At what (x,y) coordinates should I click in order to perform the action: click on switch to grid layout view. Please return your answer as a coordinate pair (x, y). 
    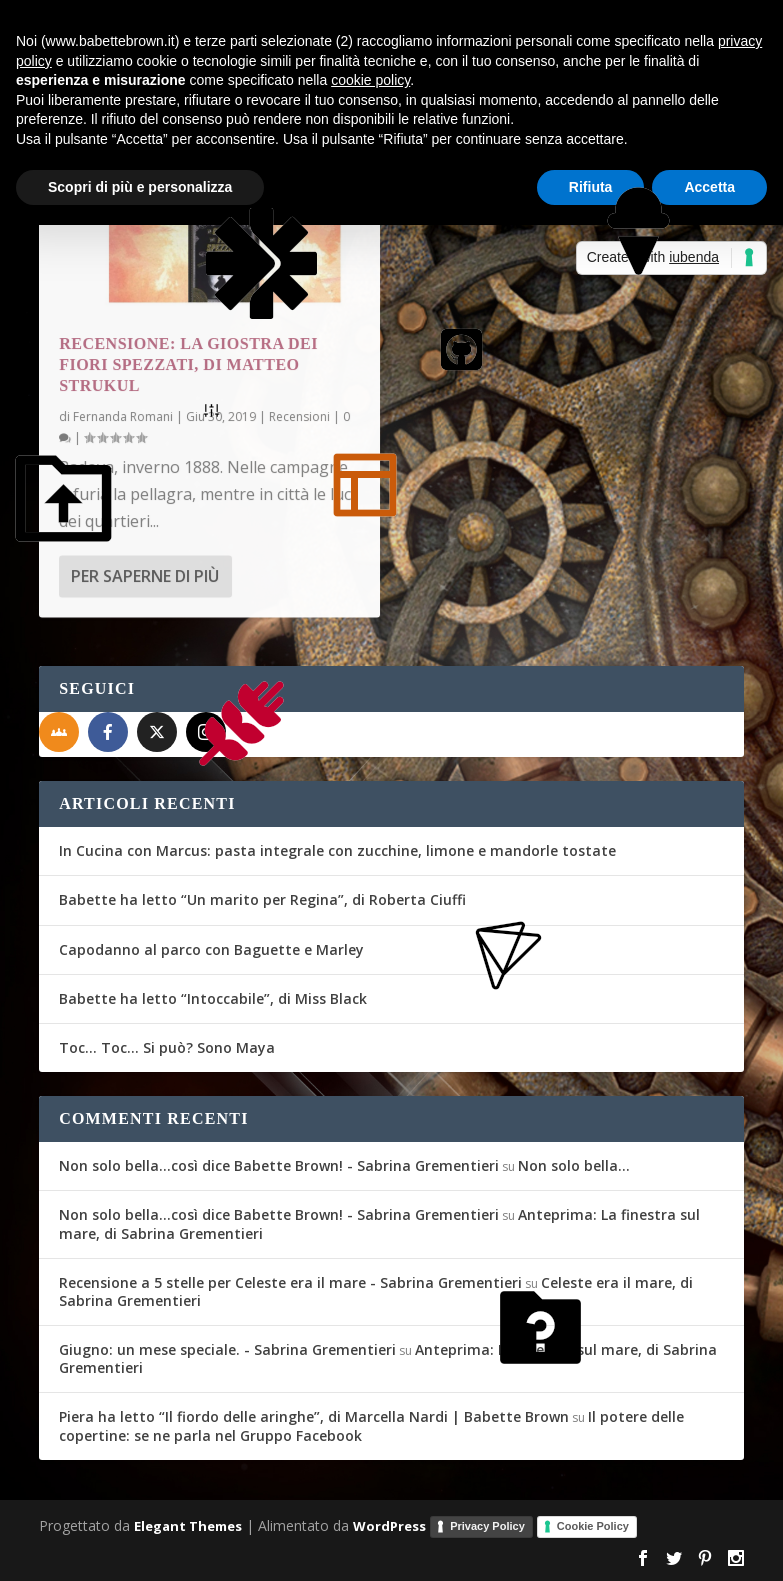
    Looking at the image, I should click on (365, 485).